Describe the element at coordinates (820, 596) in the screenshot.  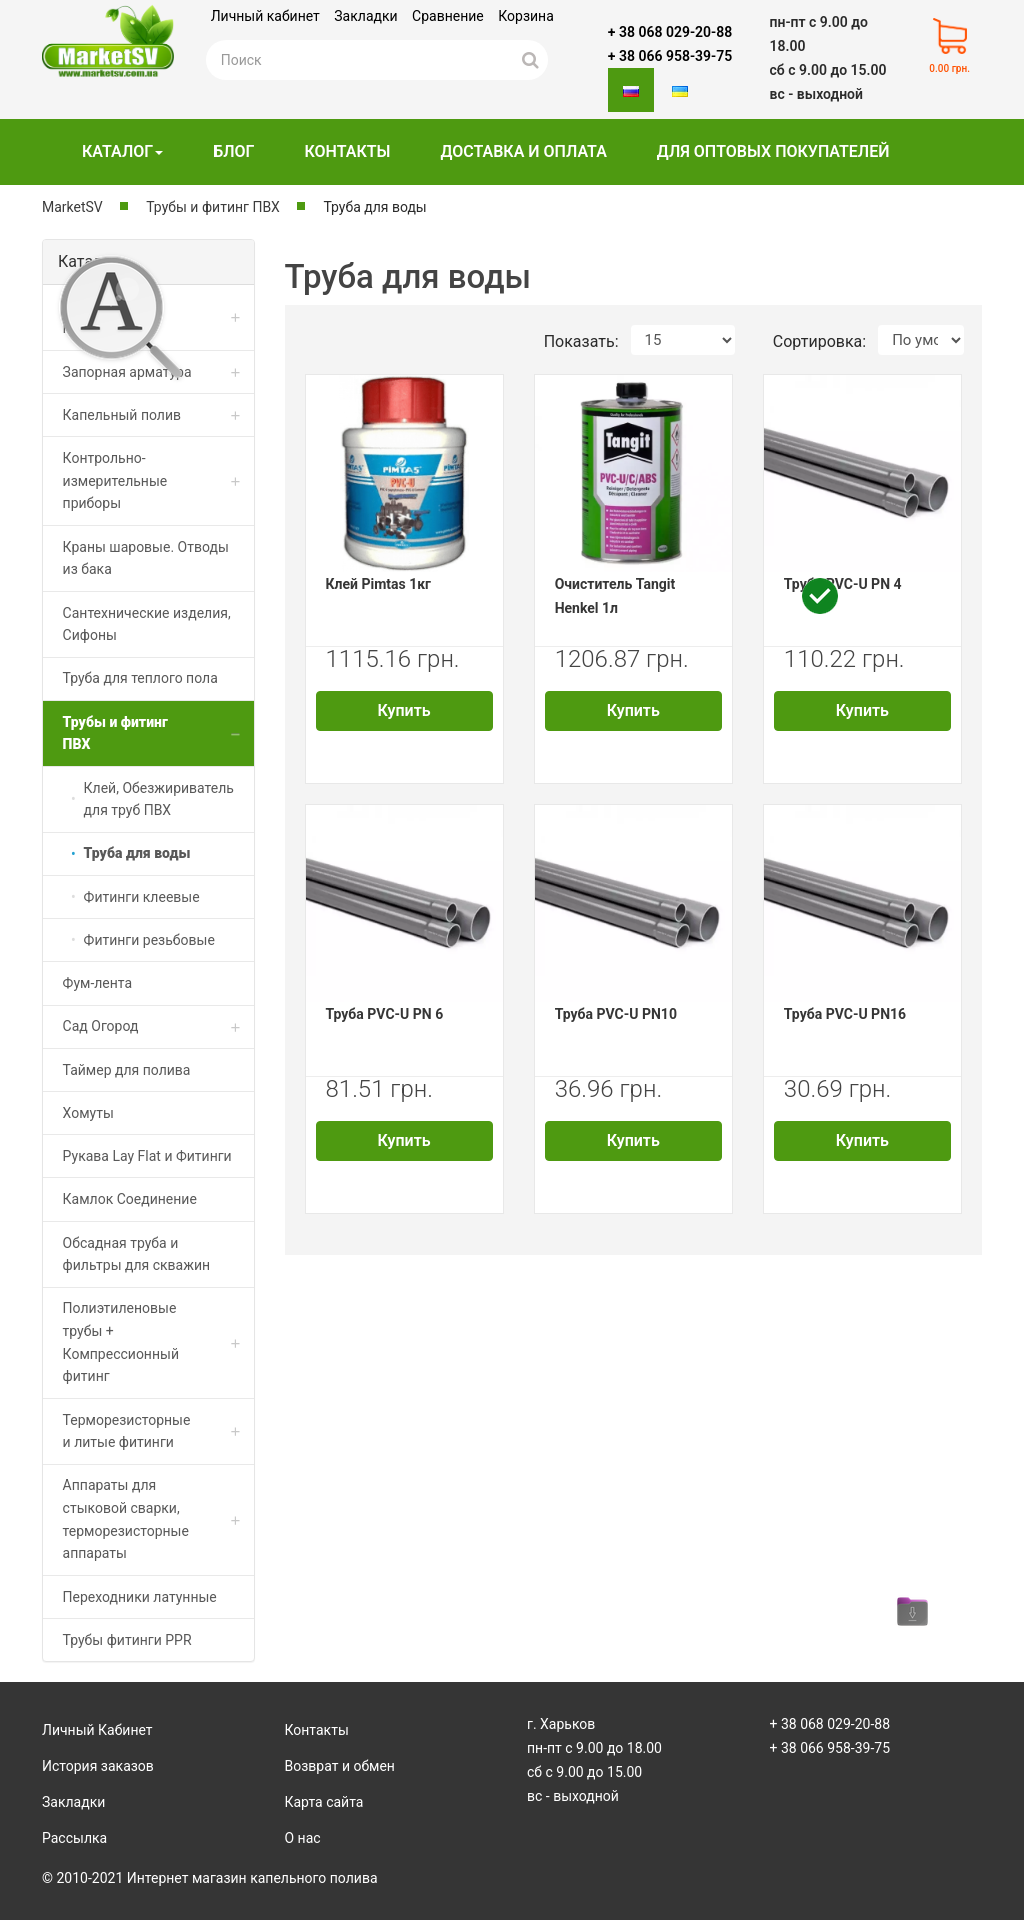
I see `confirm or accept a calculation` at that location.